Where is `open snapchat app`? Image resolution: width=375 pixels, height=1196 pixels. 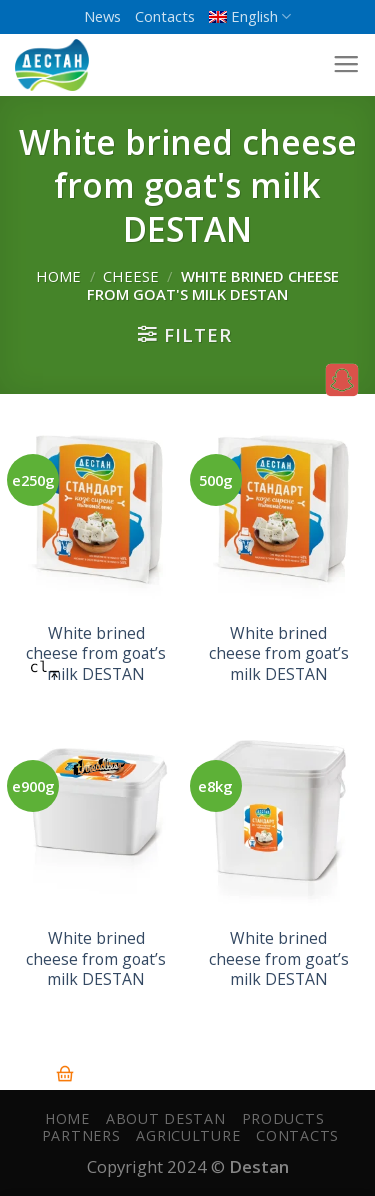
open snapchat app is located at coordinates (342, 380).